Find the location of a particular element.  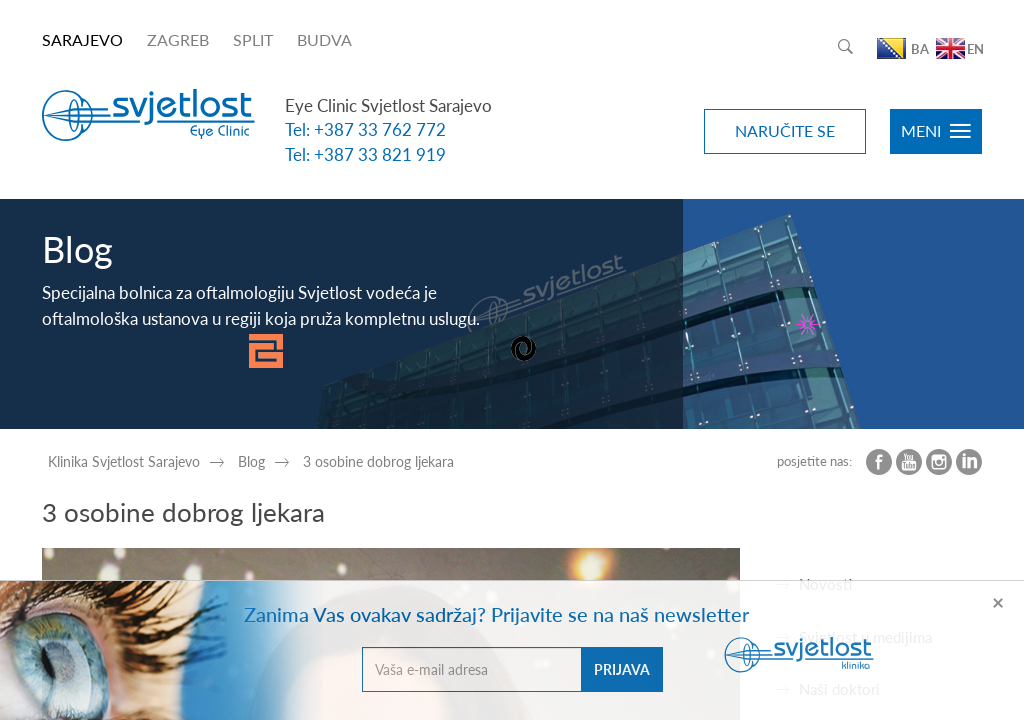

json file format indicator is located at coordinates (523, 348).